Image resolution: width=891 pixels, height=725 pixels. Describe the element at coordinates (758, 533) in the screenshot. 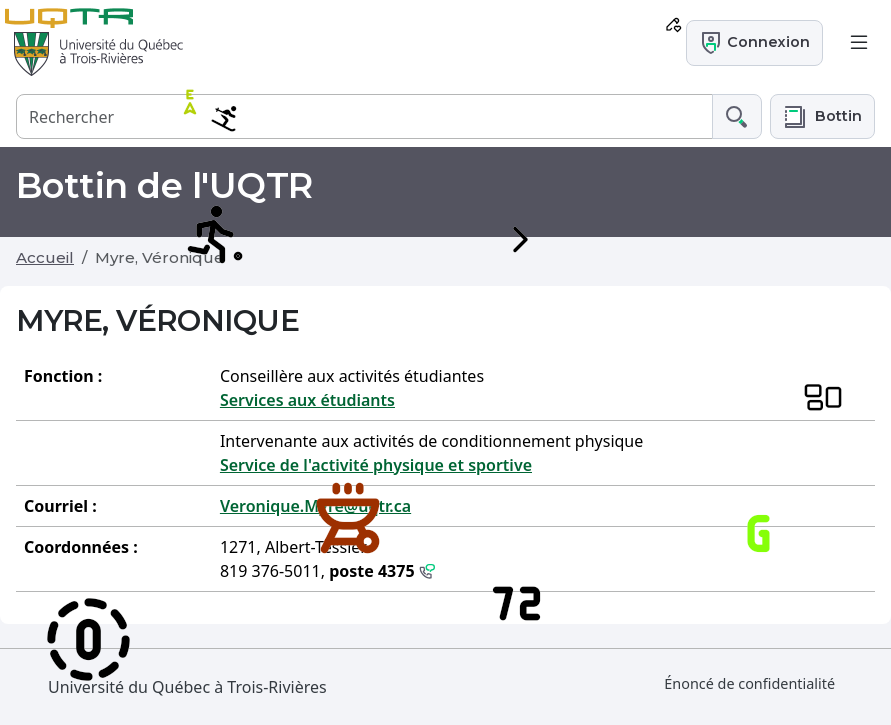

I see `indicates GPRS/2G network connection` at that location.